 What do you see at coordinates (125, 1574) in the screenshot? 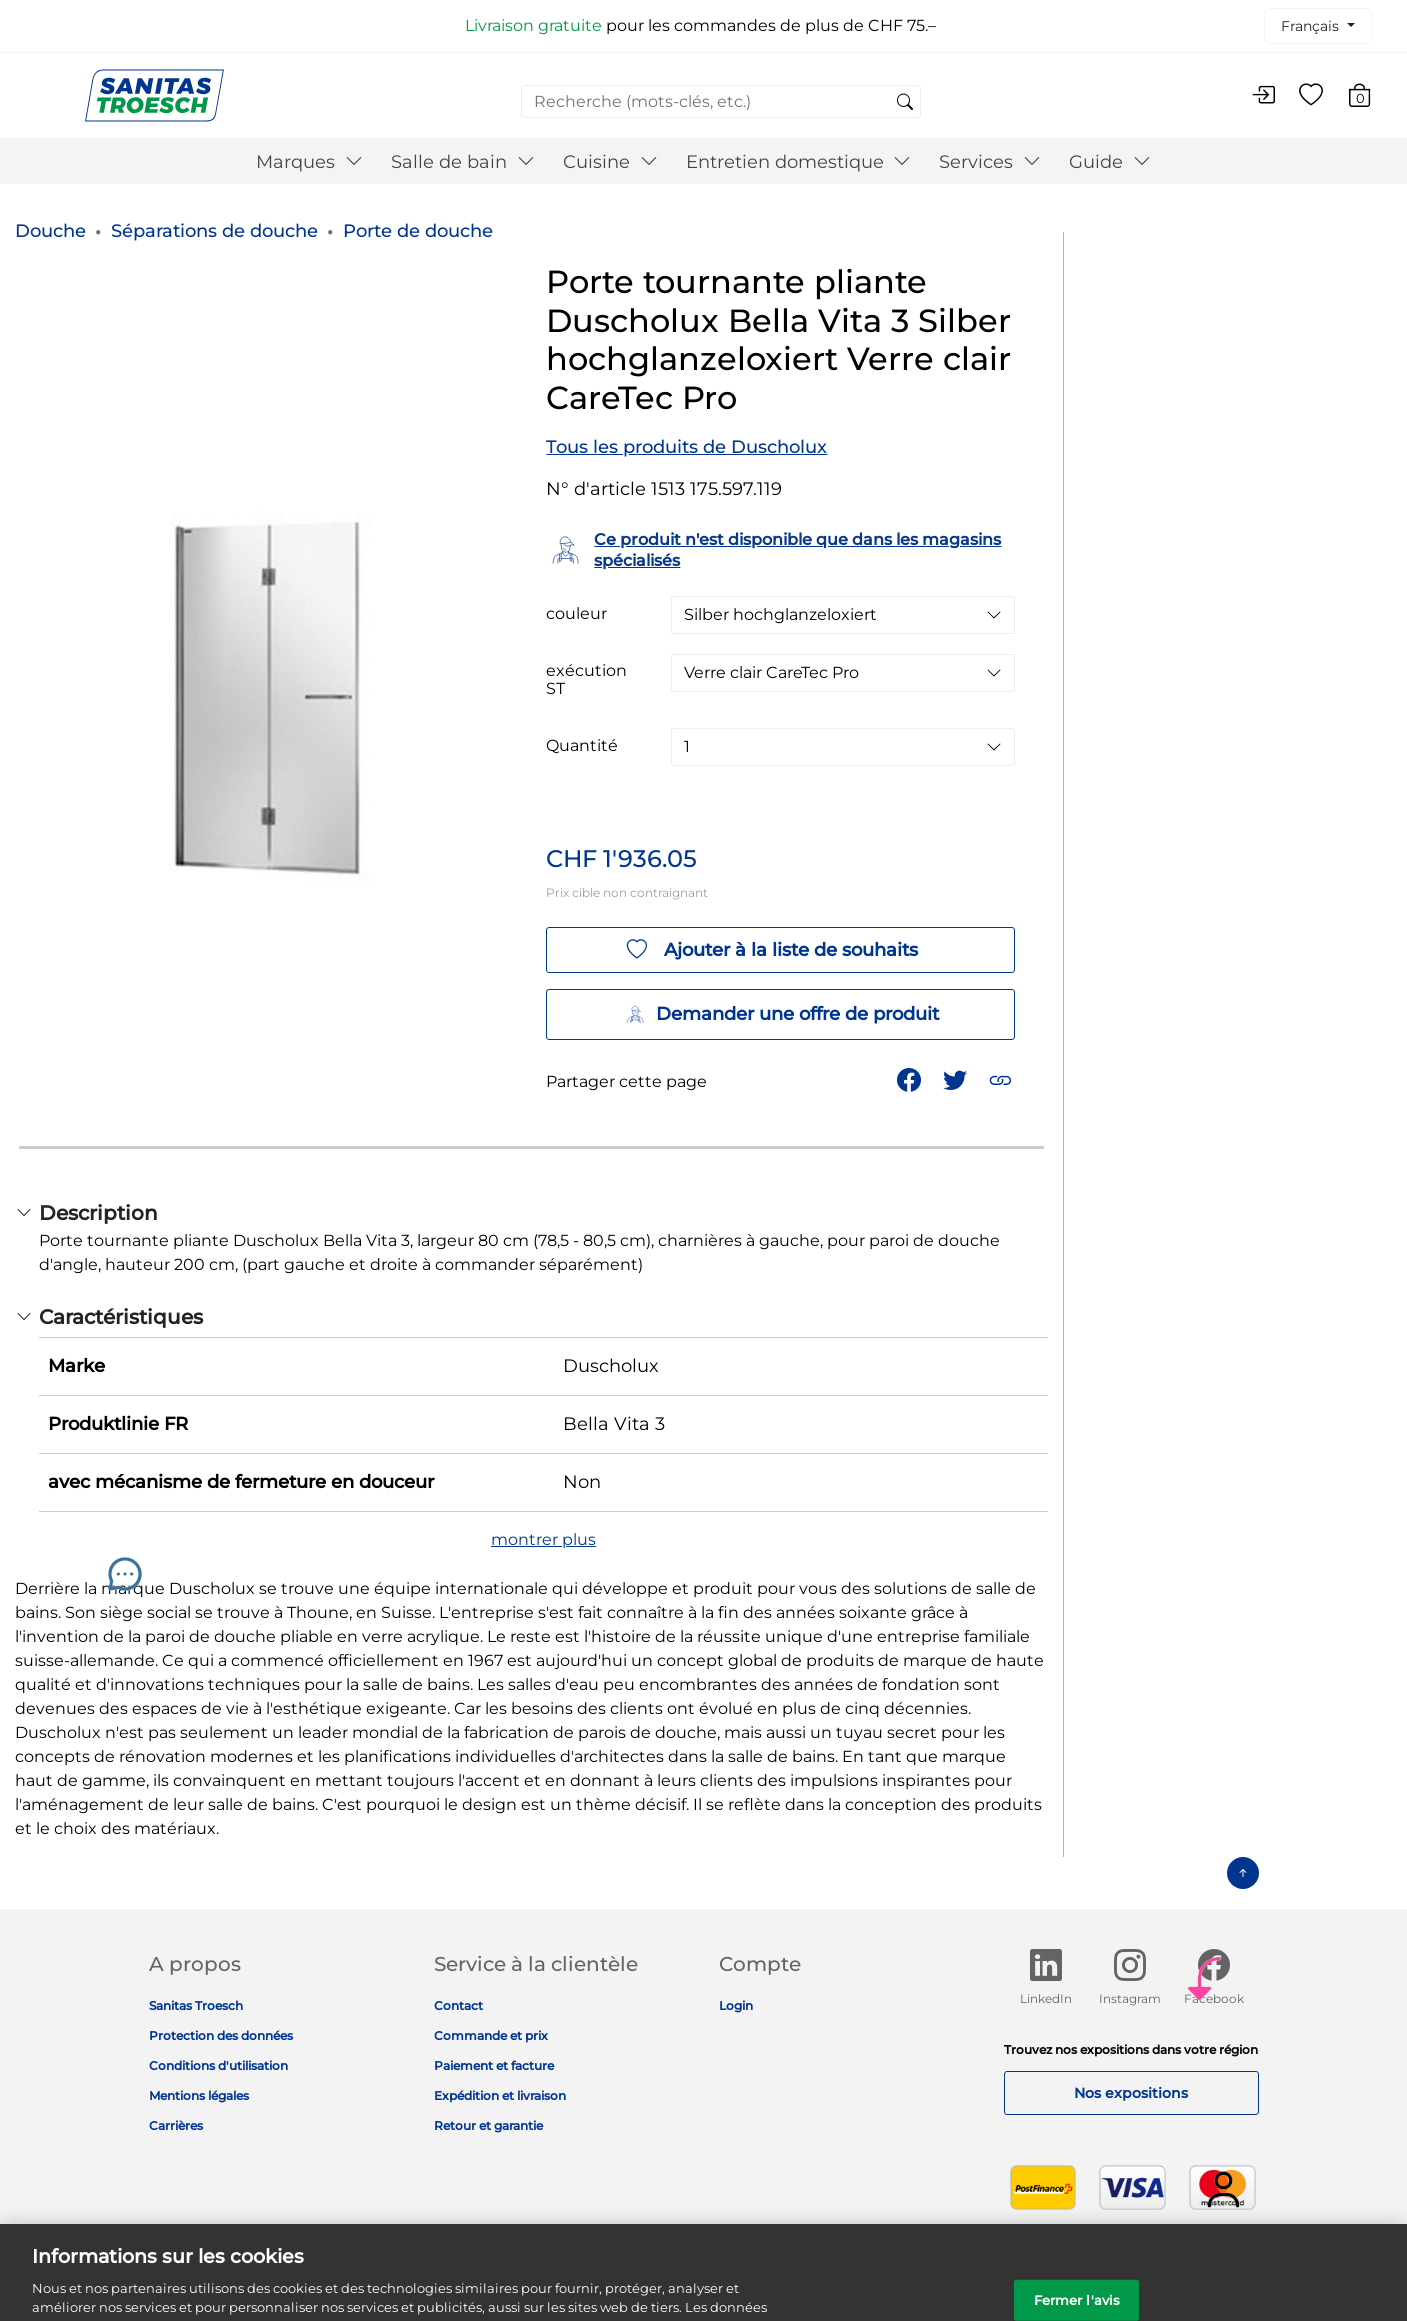
I see `open chat or messaging` at bounding box center [125, 1574].